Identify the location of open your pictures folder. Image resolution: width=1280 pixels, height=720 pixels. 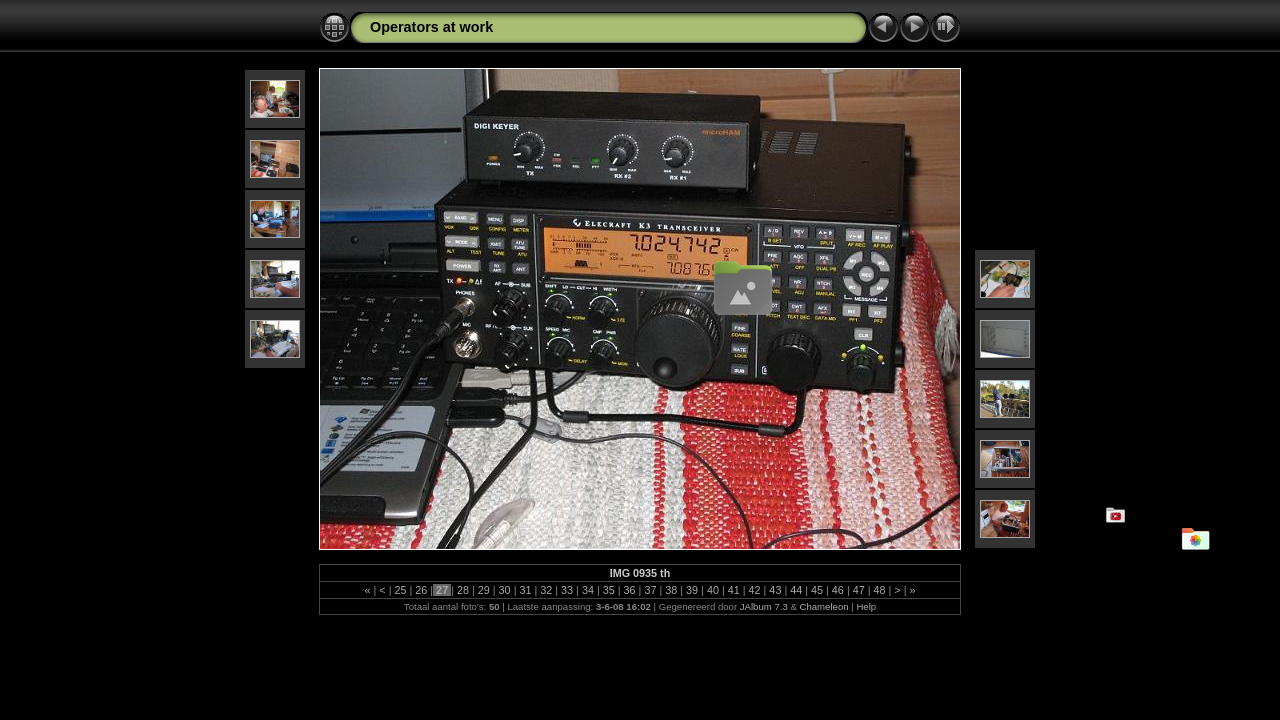
(743, 288).